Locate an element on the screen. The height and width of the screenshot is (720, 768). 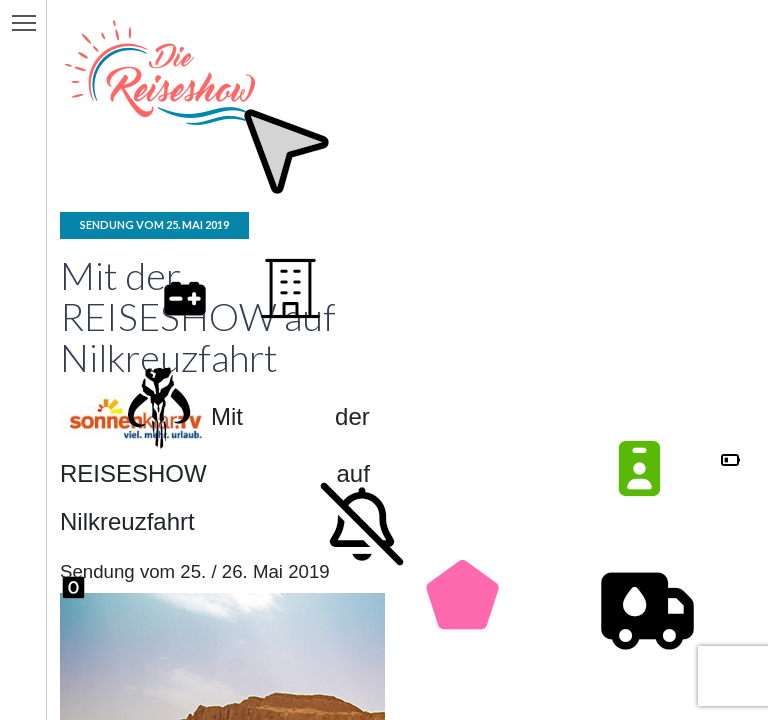
water delivery service is located at coordinates (647, 608).